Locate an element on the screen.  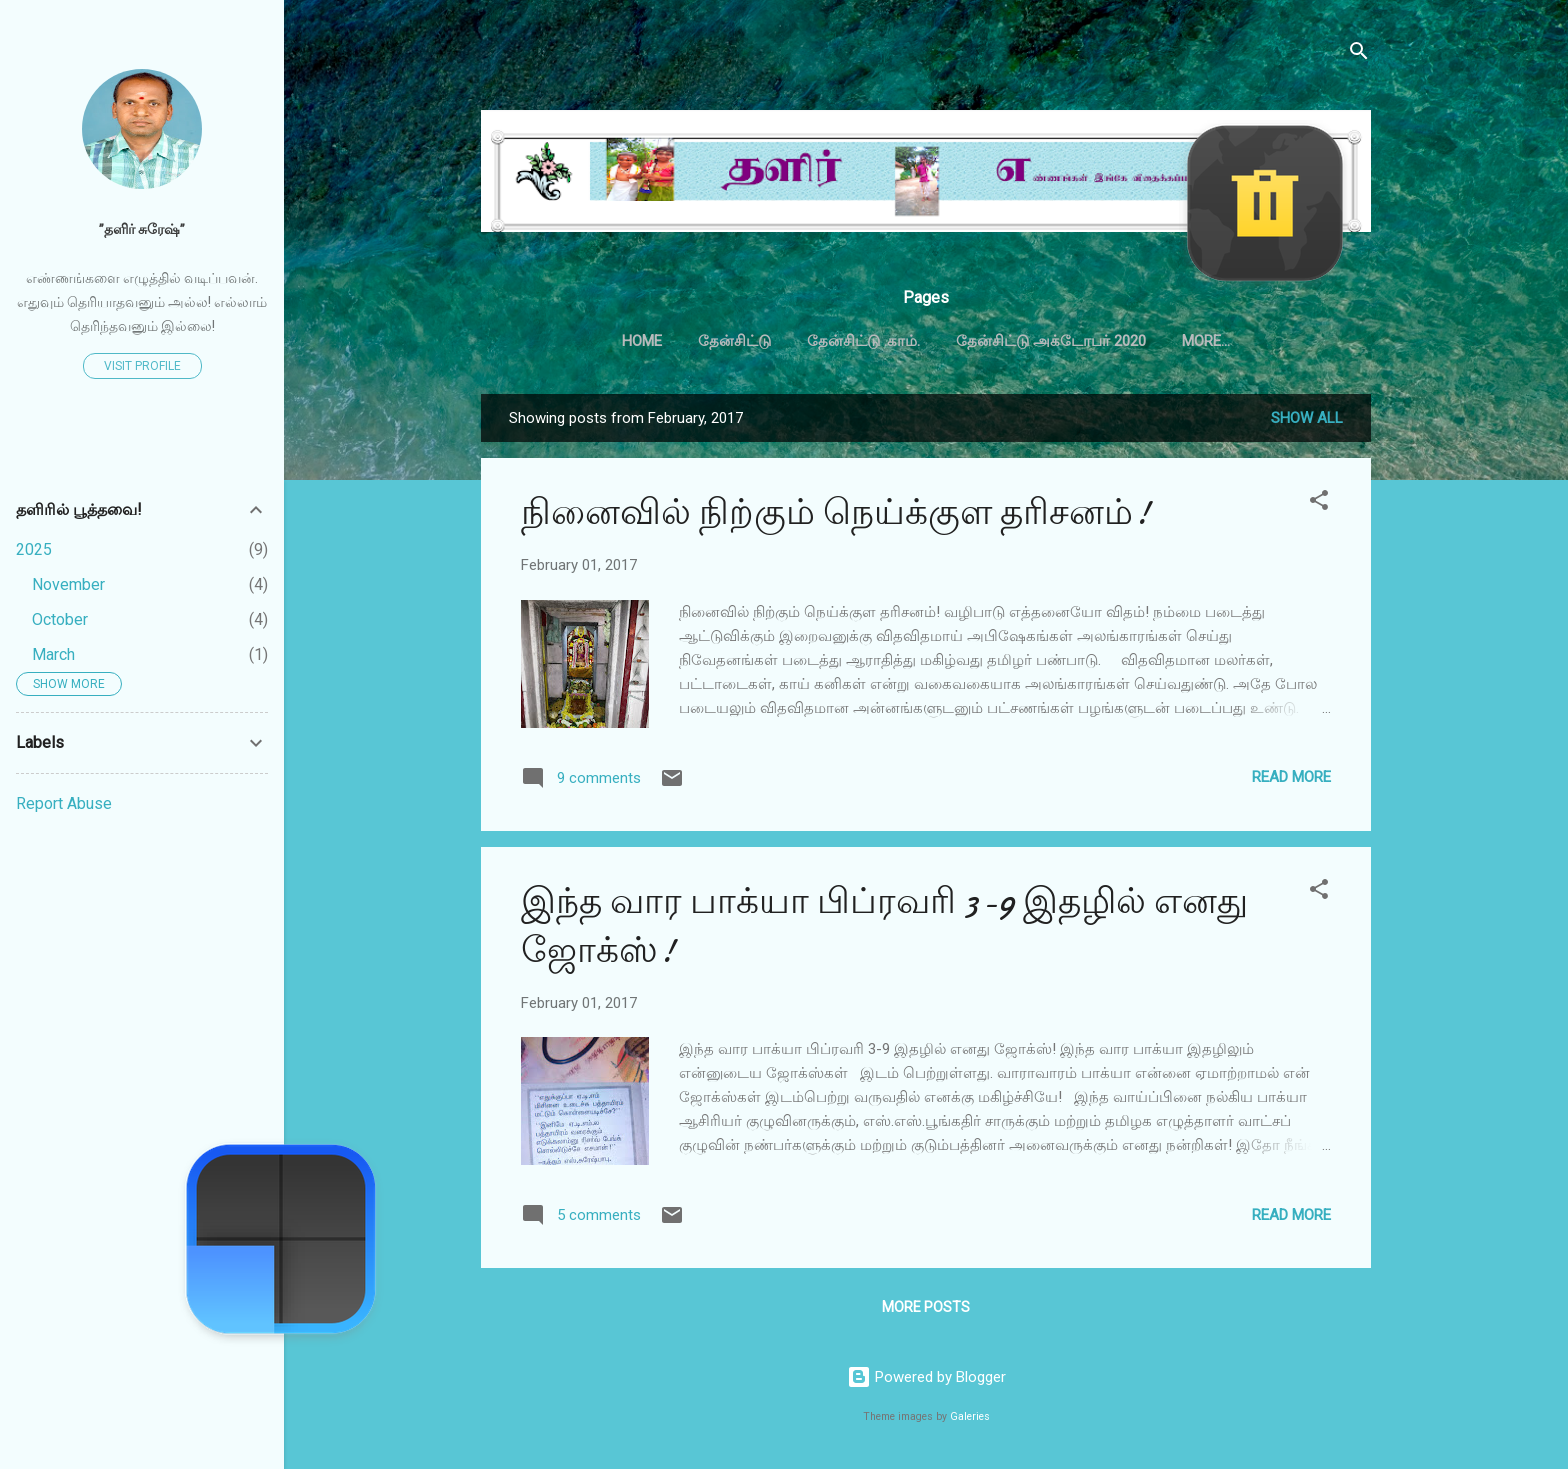
switch to the bottom-left workspace is located at coordinates (281, 1239).